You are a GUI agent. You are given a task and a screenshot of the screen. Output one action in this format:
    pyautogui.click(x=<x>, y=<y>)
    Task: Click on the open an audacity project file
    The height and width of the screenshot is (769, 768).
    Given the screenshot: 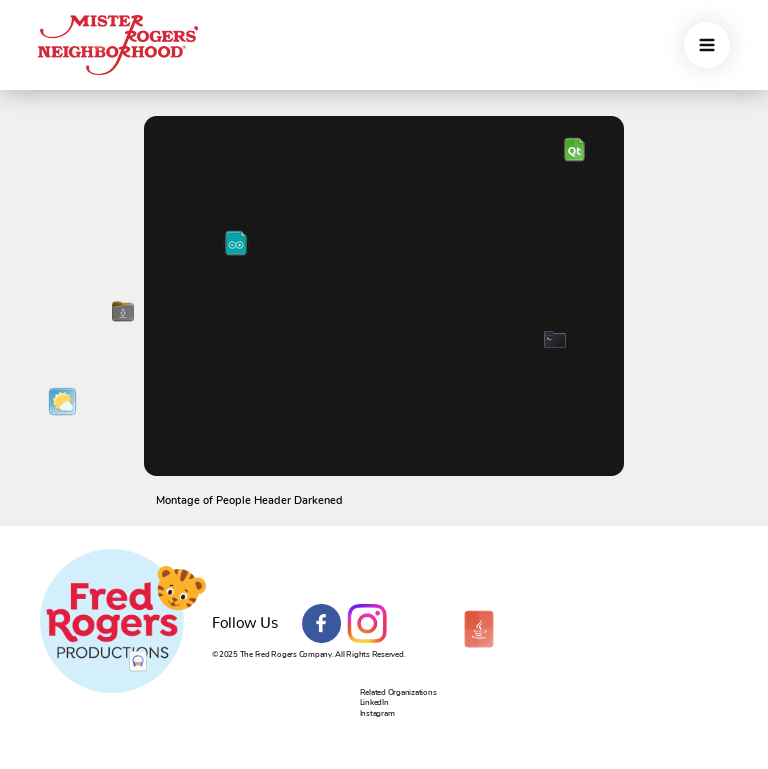 What is the action you would take?
    pyautogui.click(x=138, y=661)
    